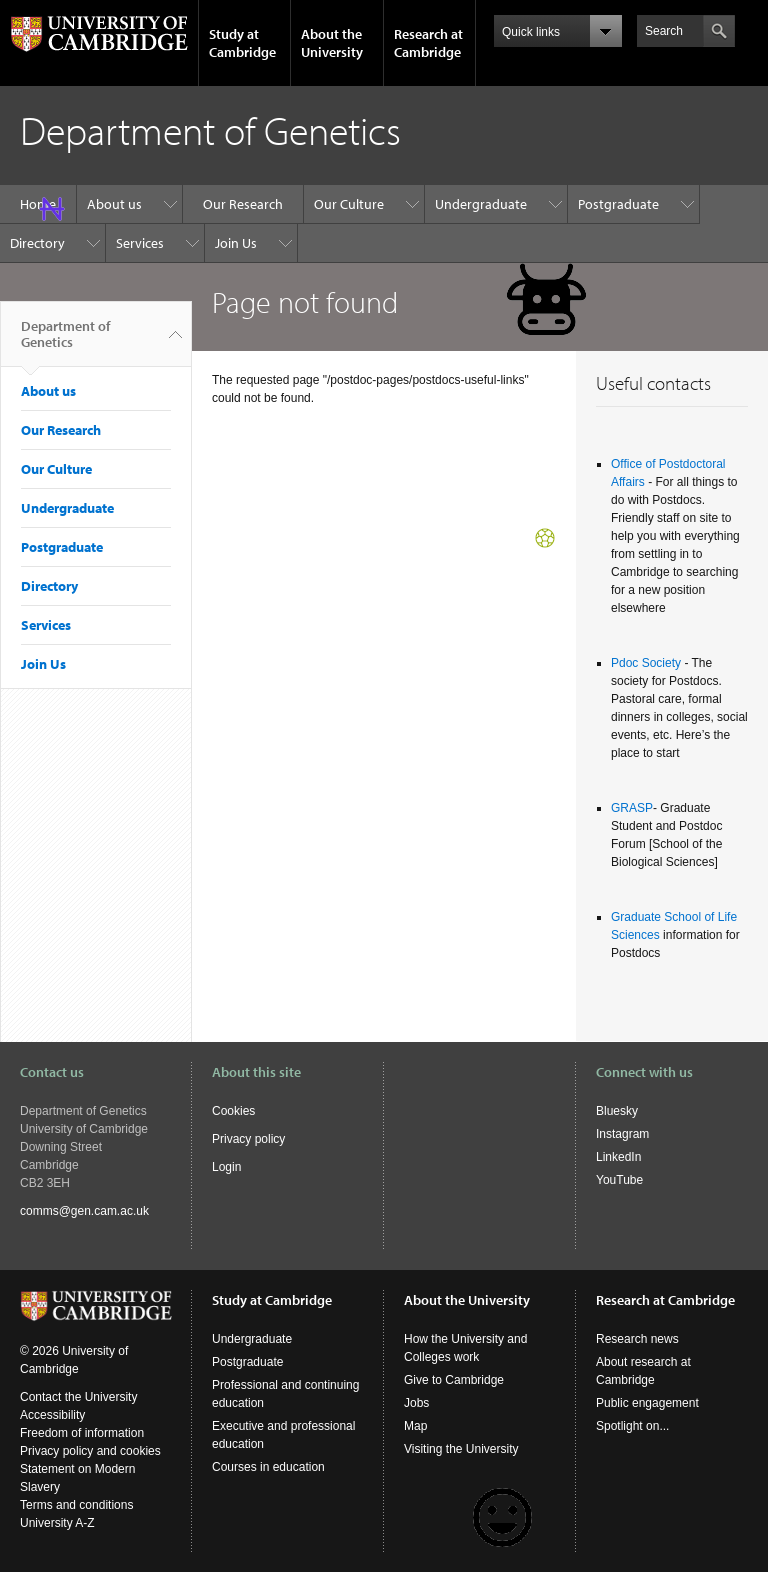 The width and height of the screenshot is (768, 1572). What do you see at coordinates (502, 1517) in the screenshot?
I see `insert an emoji or emoticon` at bounding box center [502, 1517].